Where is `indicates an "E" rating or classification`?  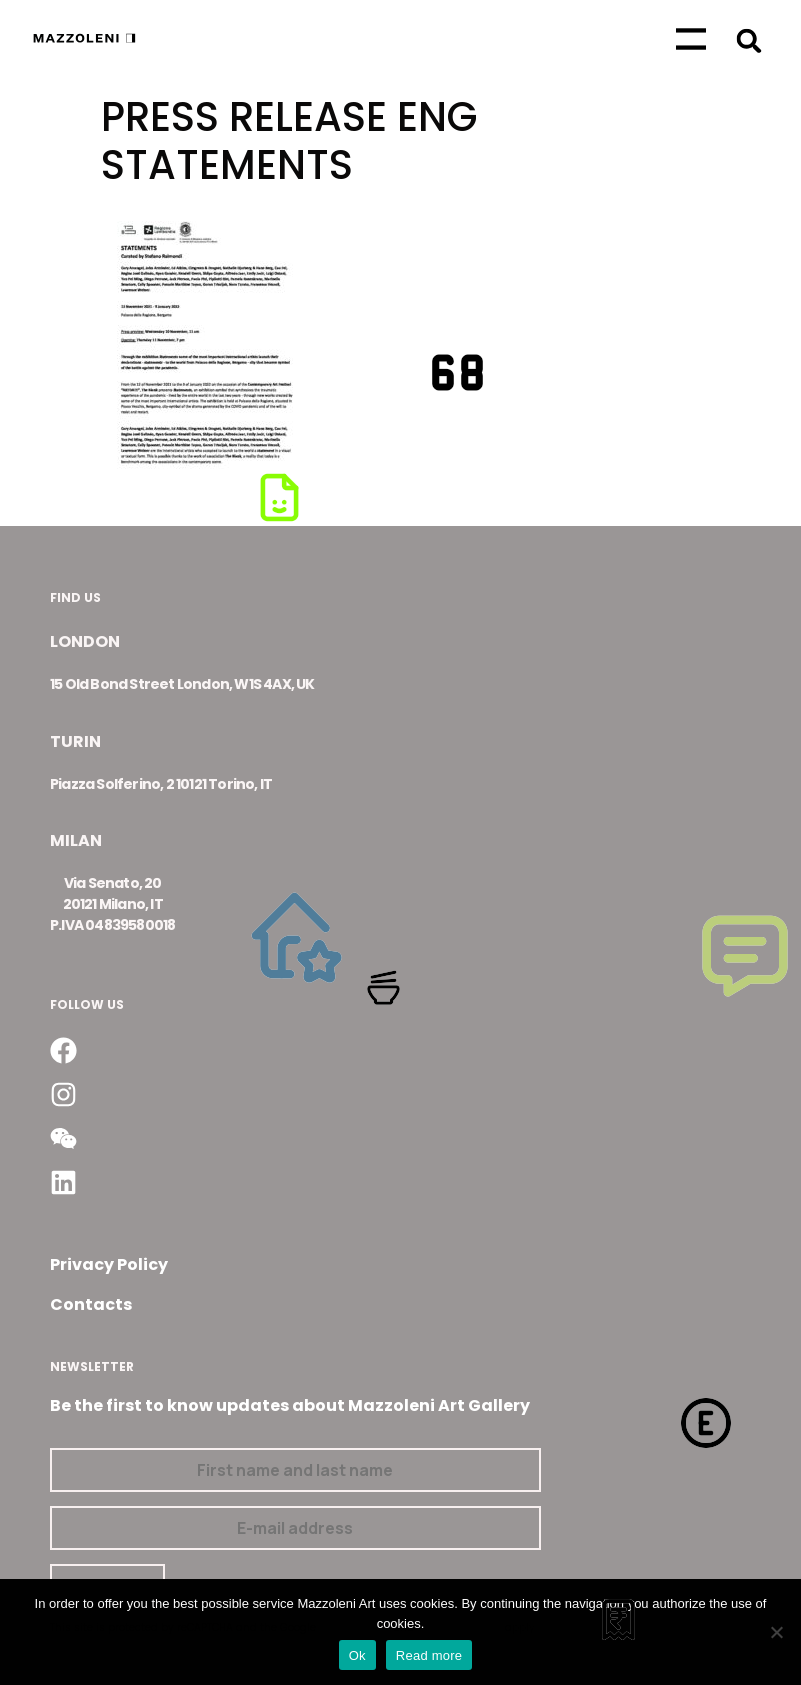 indicates an "E" rating or classification is located at coordinates (706, 1423).